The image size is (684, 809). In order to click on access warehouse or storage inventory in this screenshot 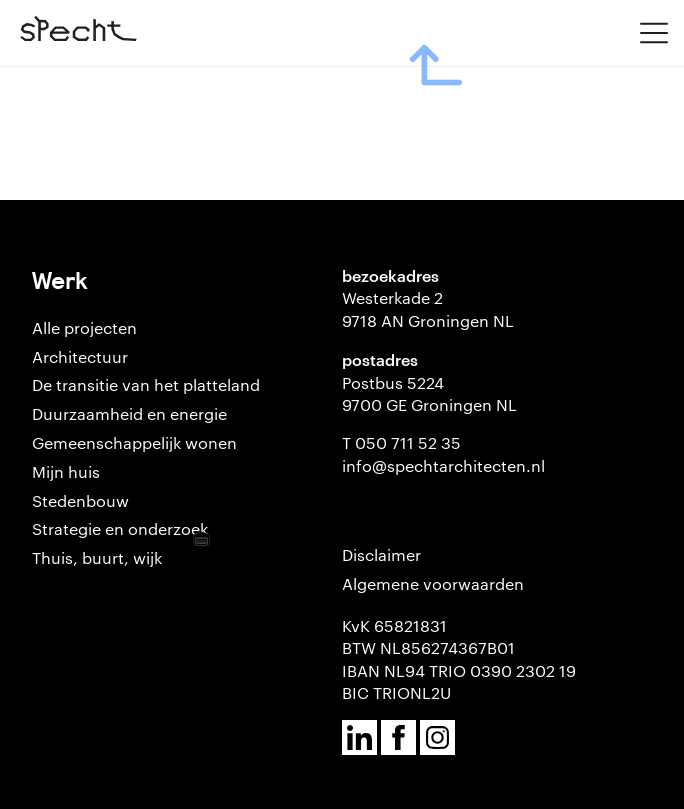, I will do `click(201, 538)`.